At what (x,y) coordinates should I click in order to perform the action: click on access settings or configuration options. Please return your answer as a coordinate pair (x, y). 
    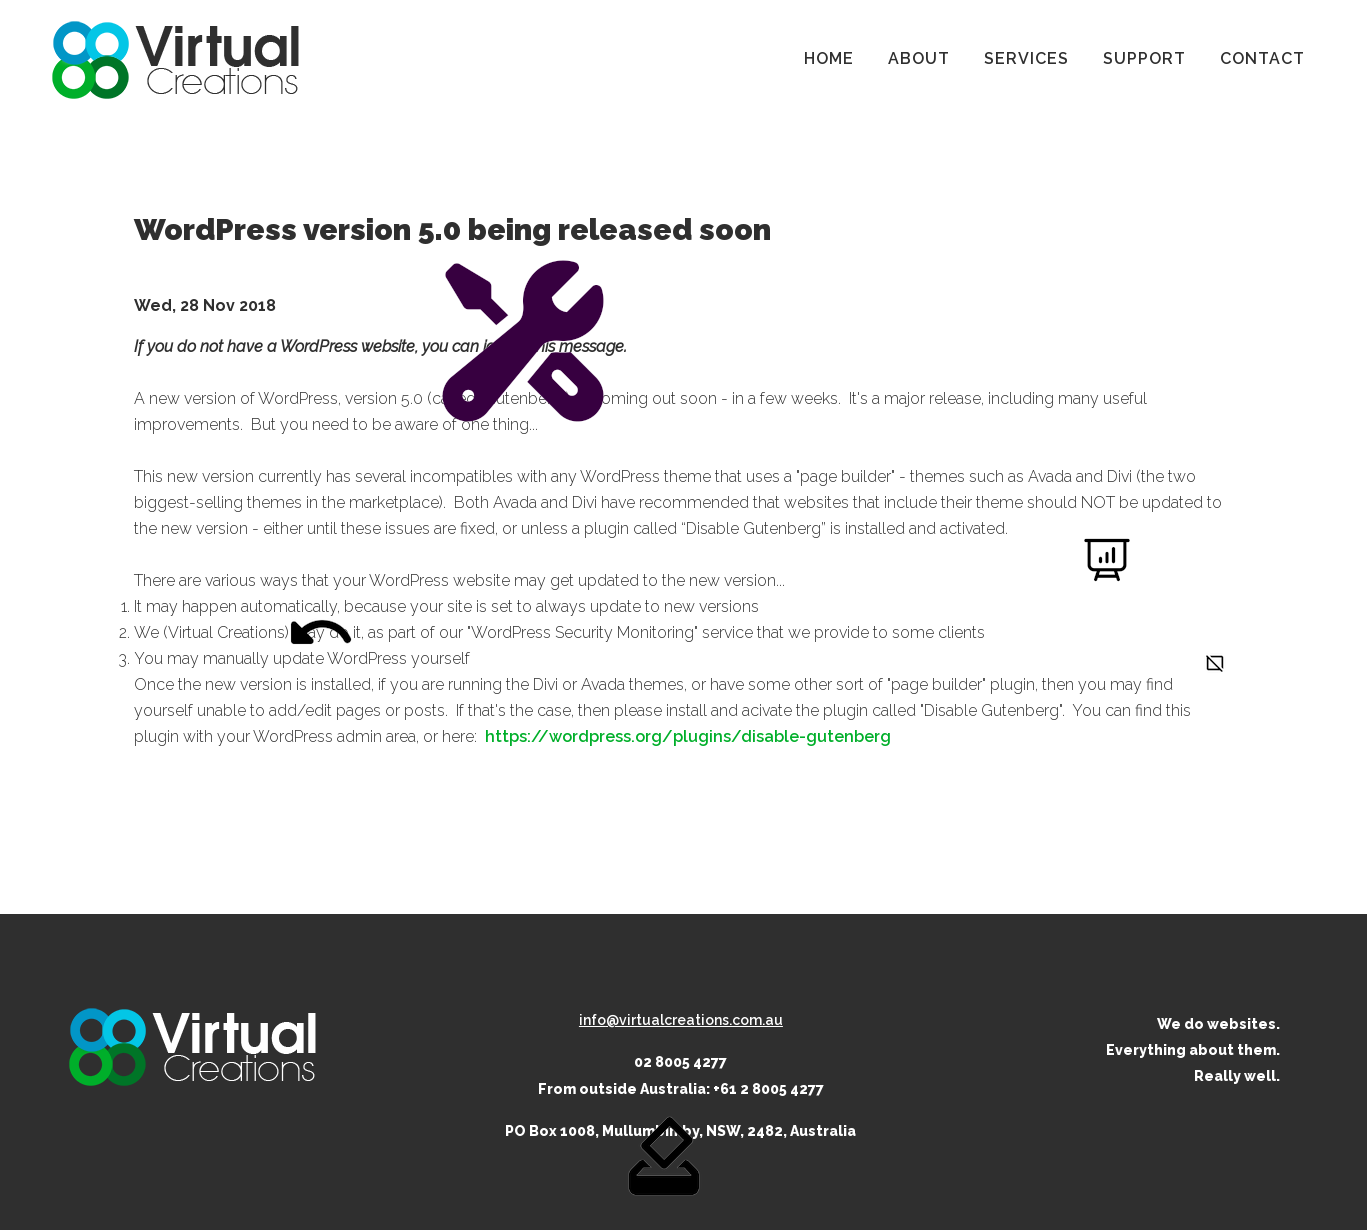
    Looking at the image, I should click on (523, 341).